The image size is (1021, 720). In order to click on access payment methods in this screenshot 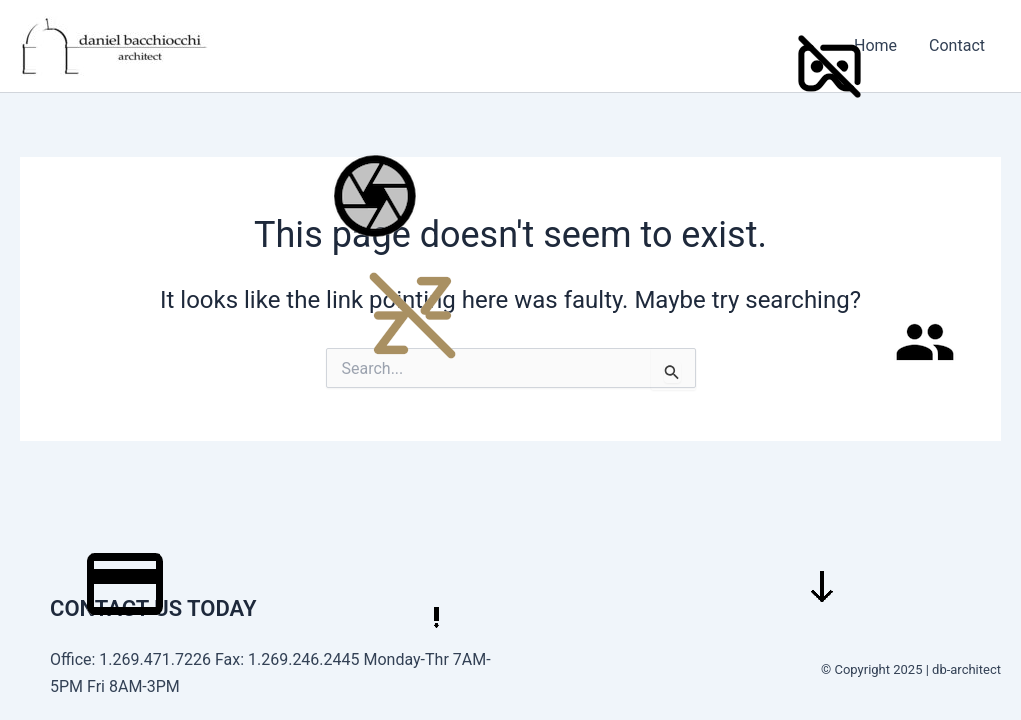, I will do `click(125, 584)`.